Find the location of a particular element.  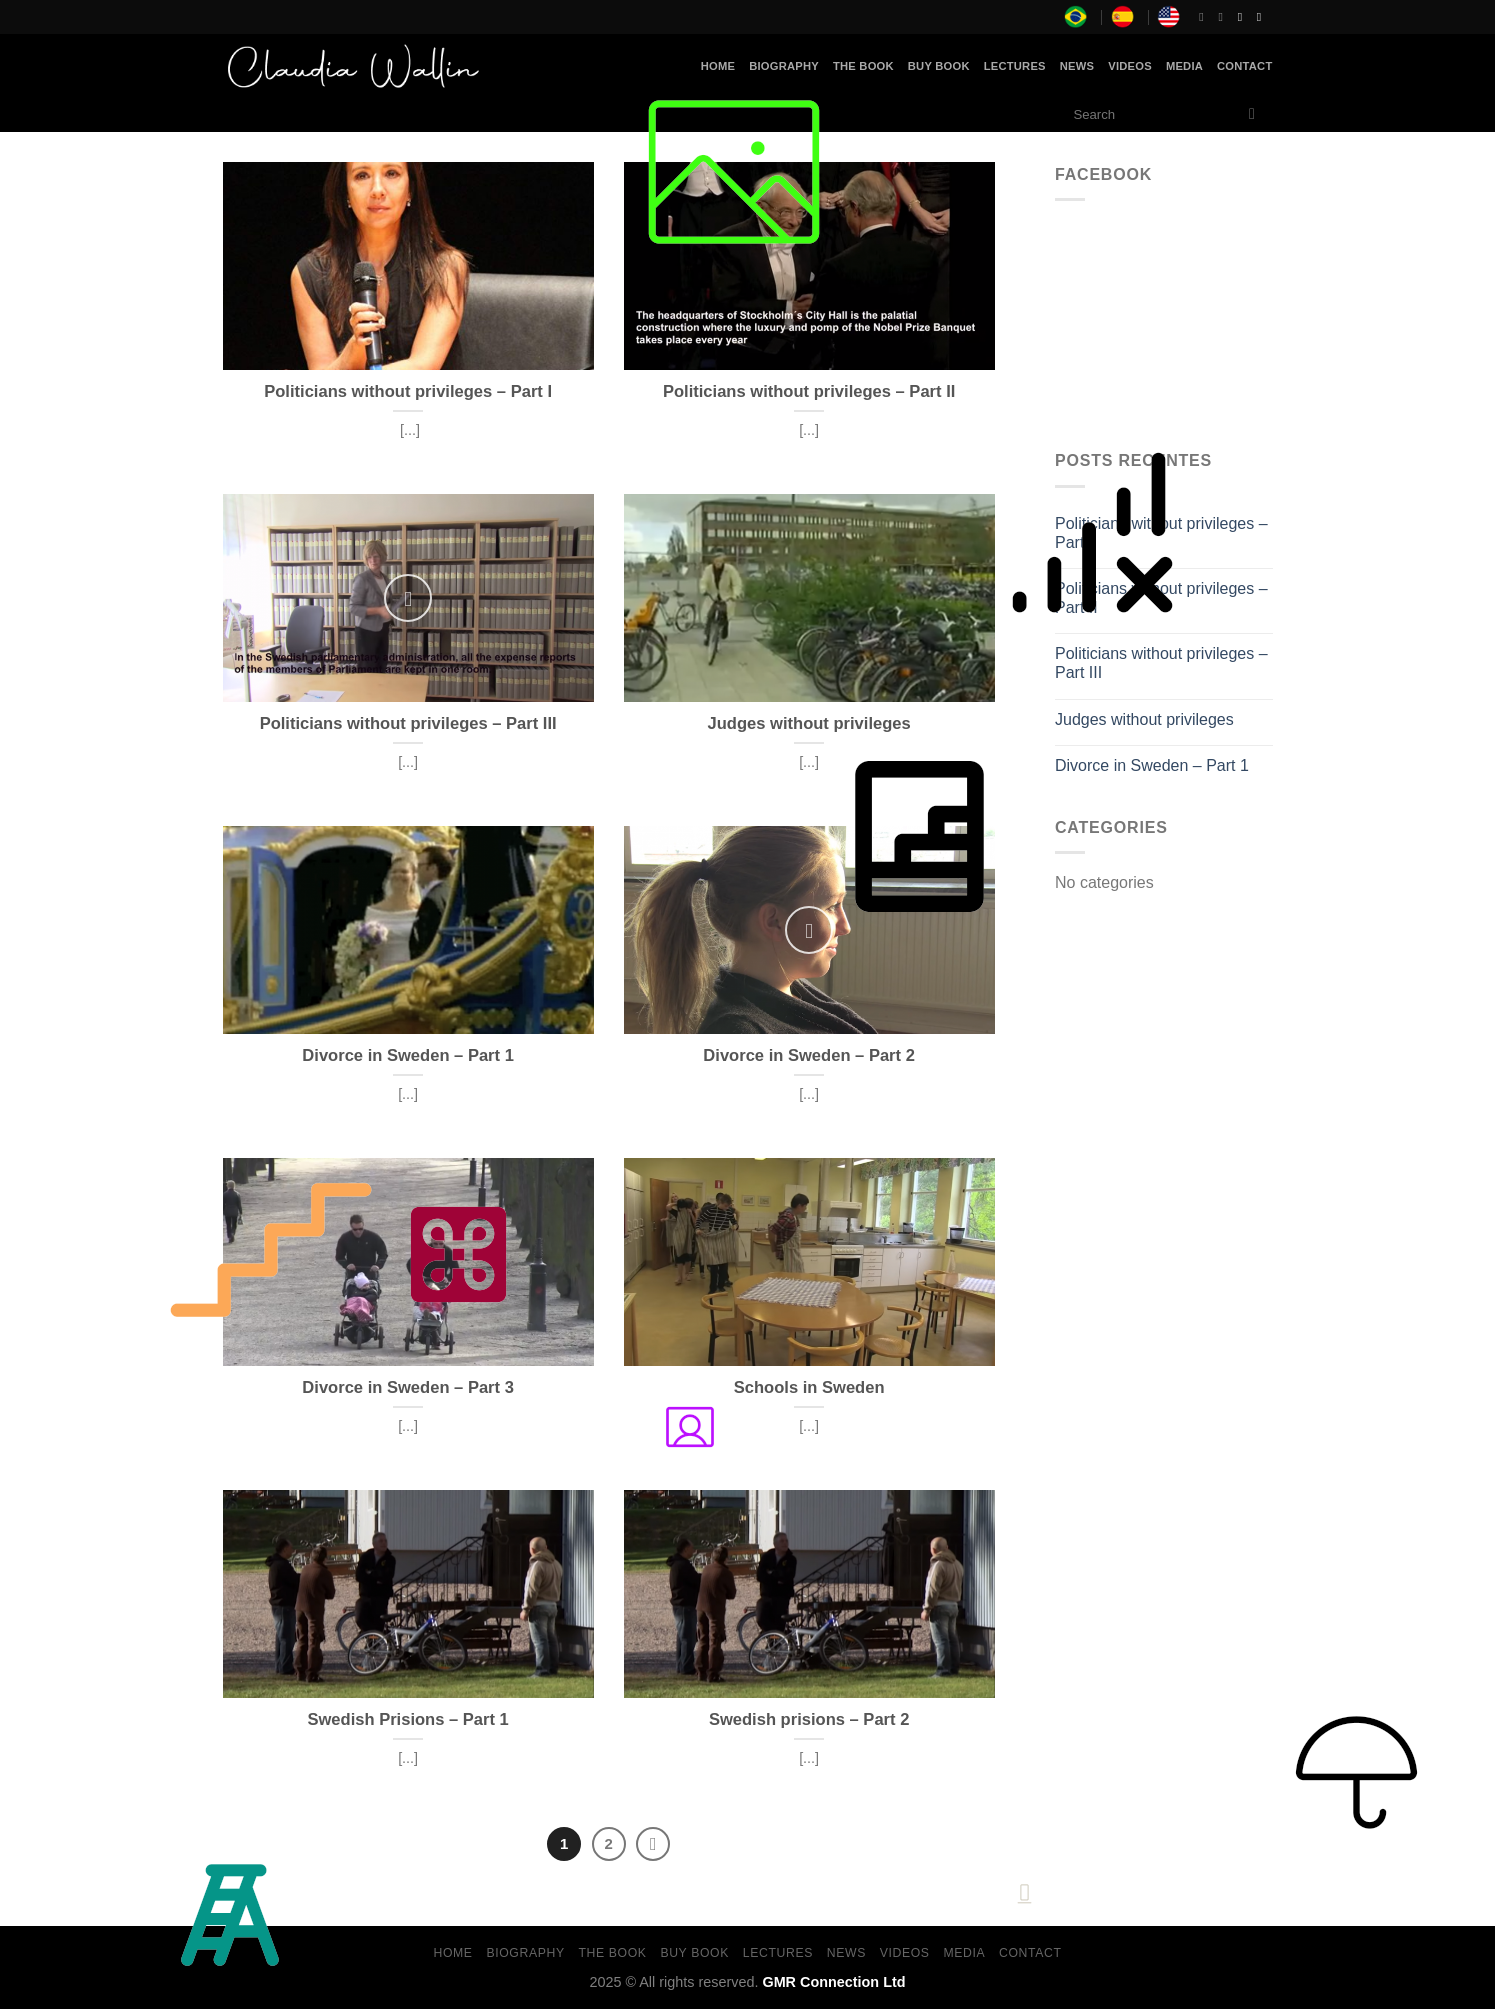

access tools or equipment section is located at coordinates (232, 1915).